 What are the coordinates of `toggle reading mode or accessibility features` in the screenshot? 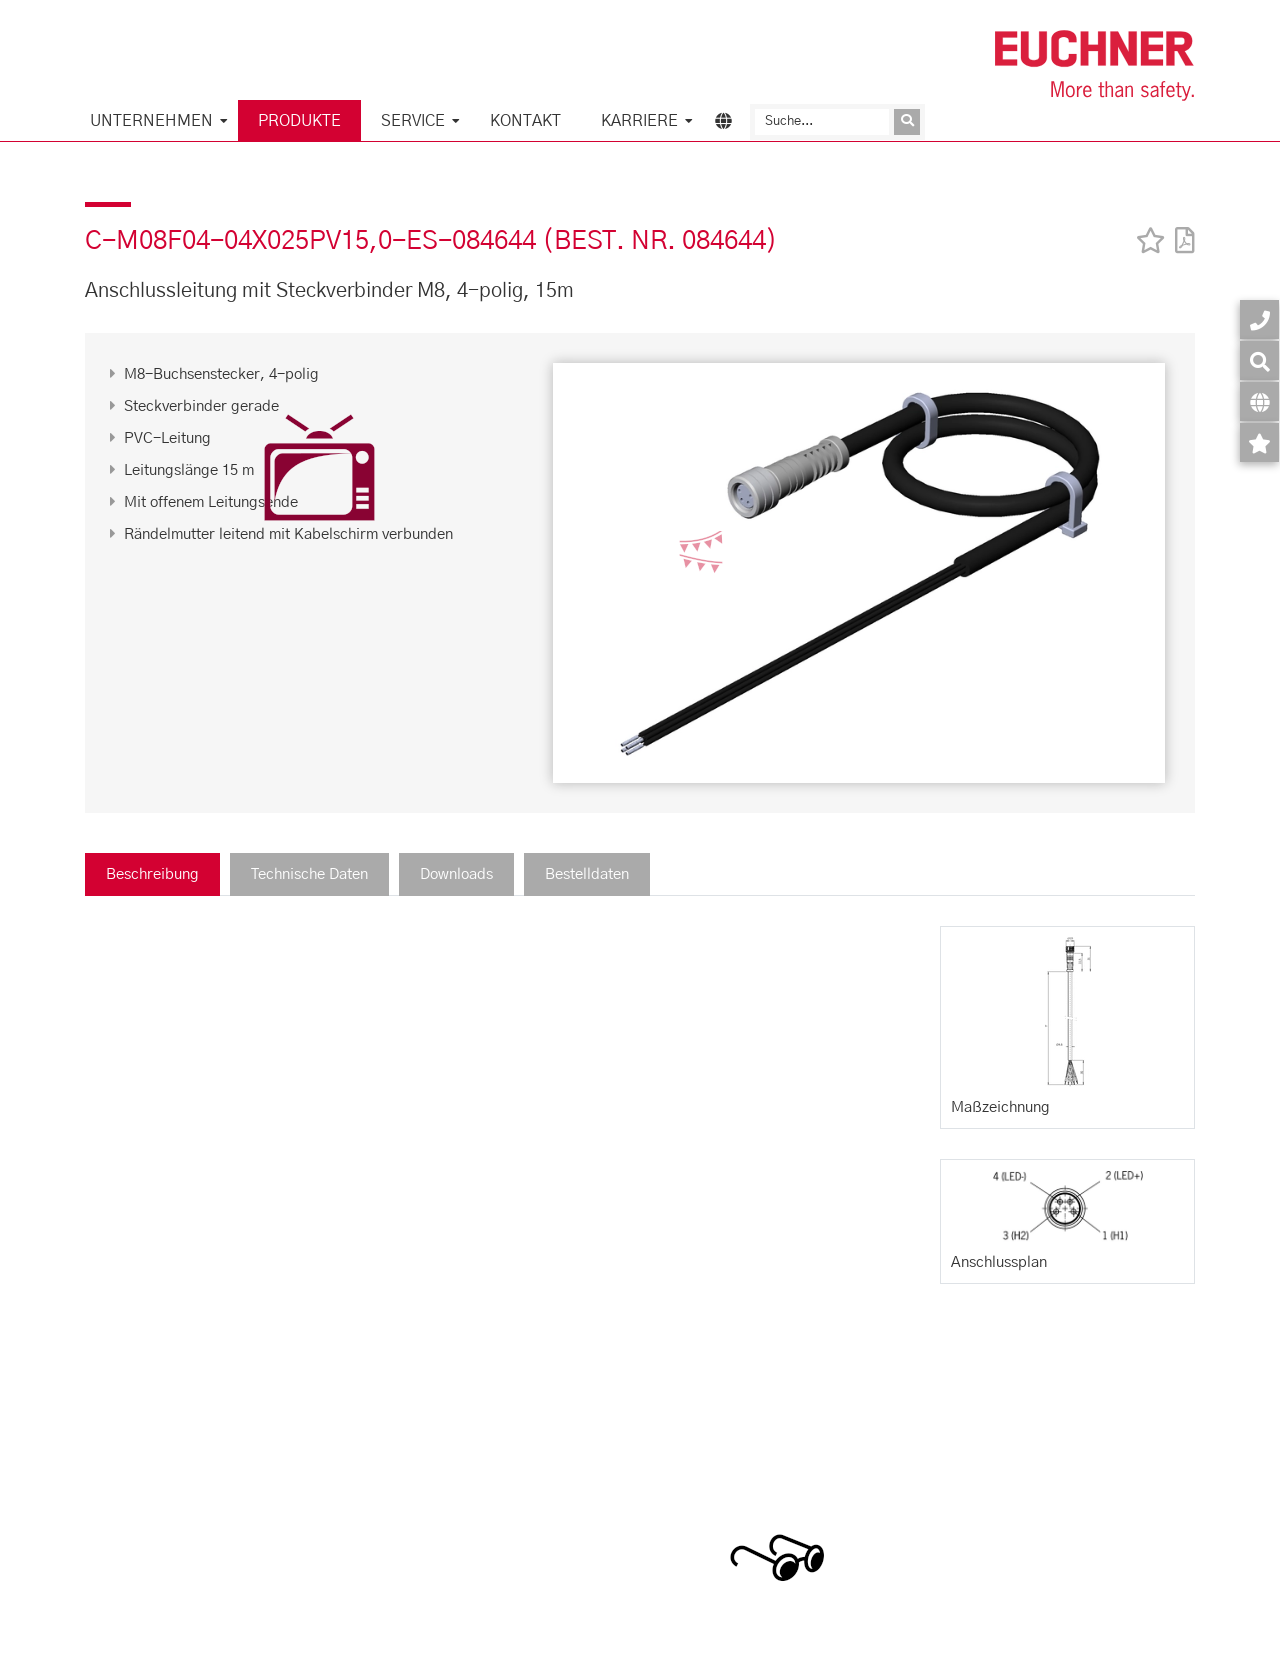 It's located at (777, 1558).